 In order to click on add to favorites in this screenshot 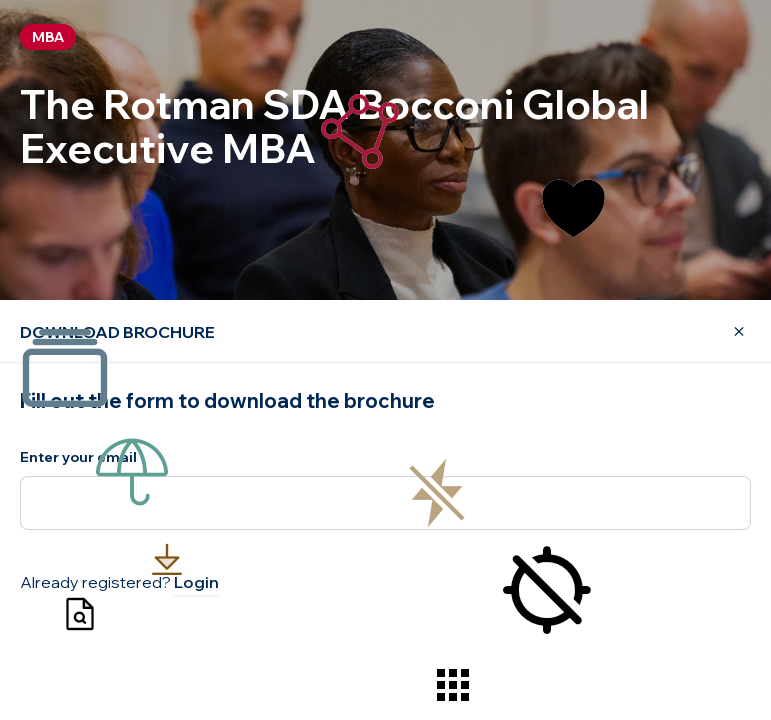, I will do `click(573, 208)`.